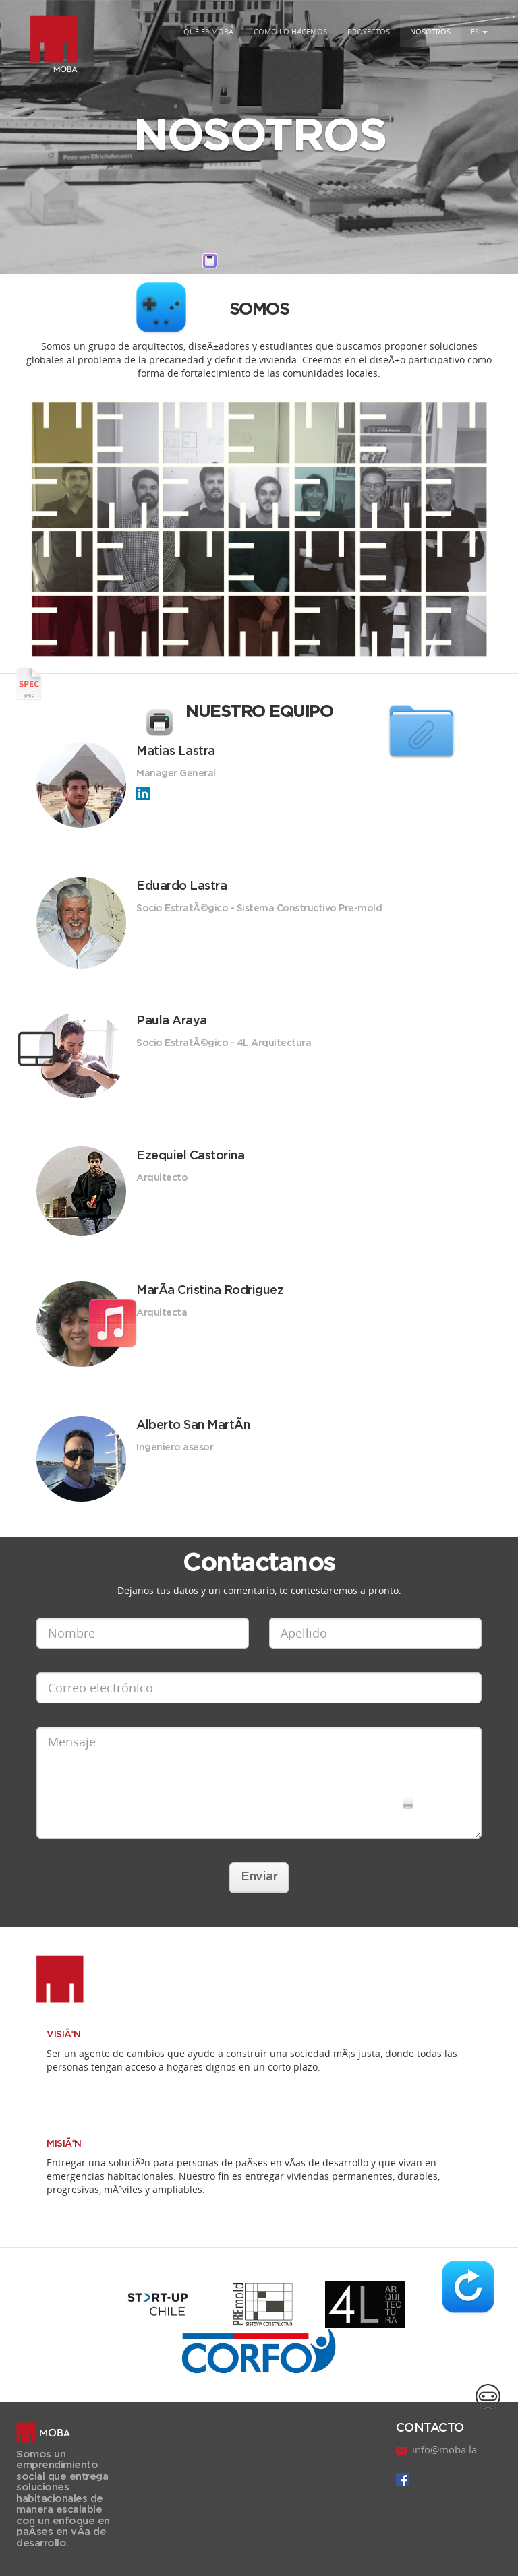 The width and height of the screenshot is (518, 2576). I want to click on open motrix download manager, so click(210, 261).